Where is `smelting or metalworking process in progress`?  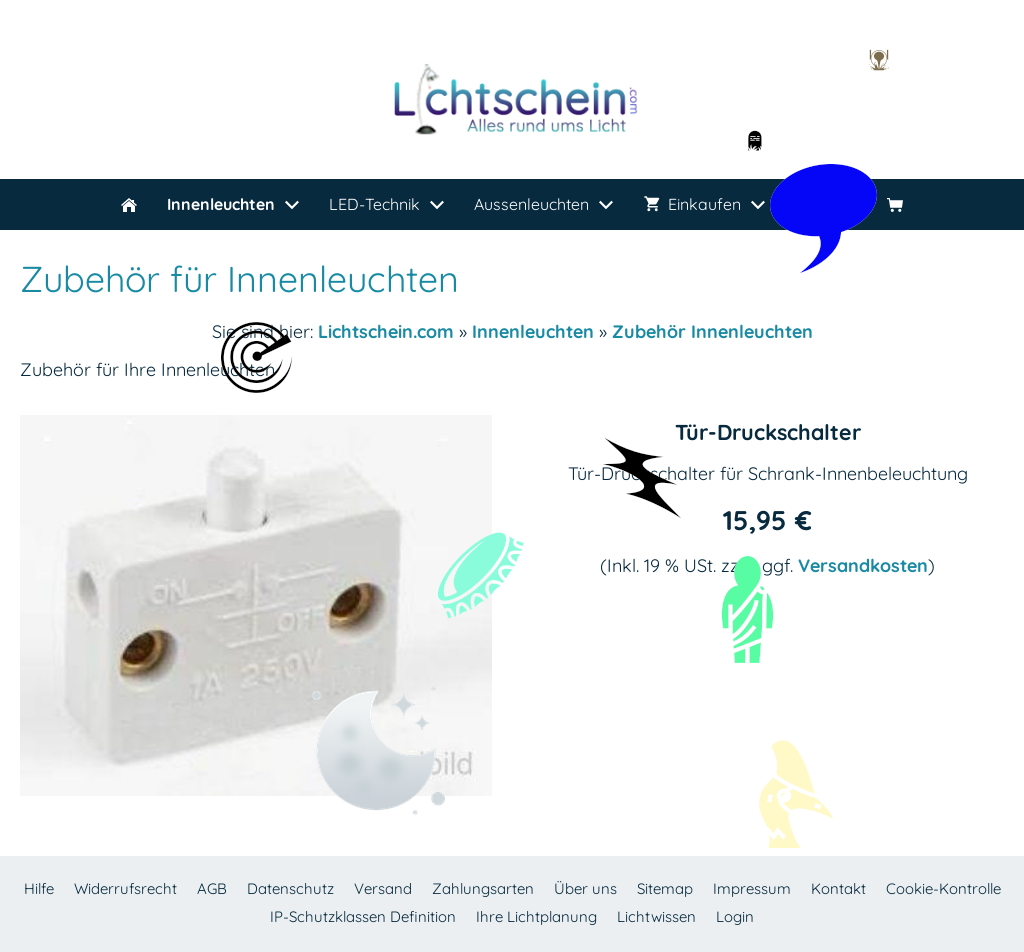
smelting or metalworking process in progress is located at coordinates (879, 60).